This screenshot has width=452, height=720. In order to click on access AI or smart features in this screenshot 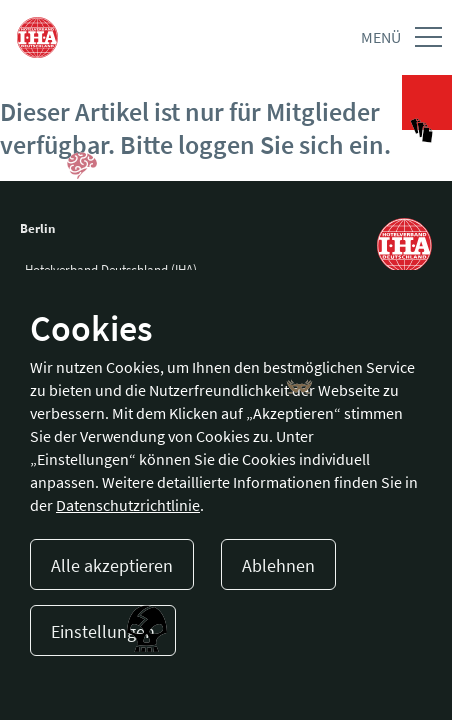, I will do `click(82, 165)`.